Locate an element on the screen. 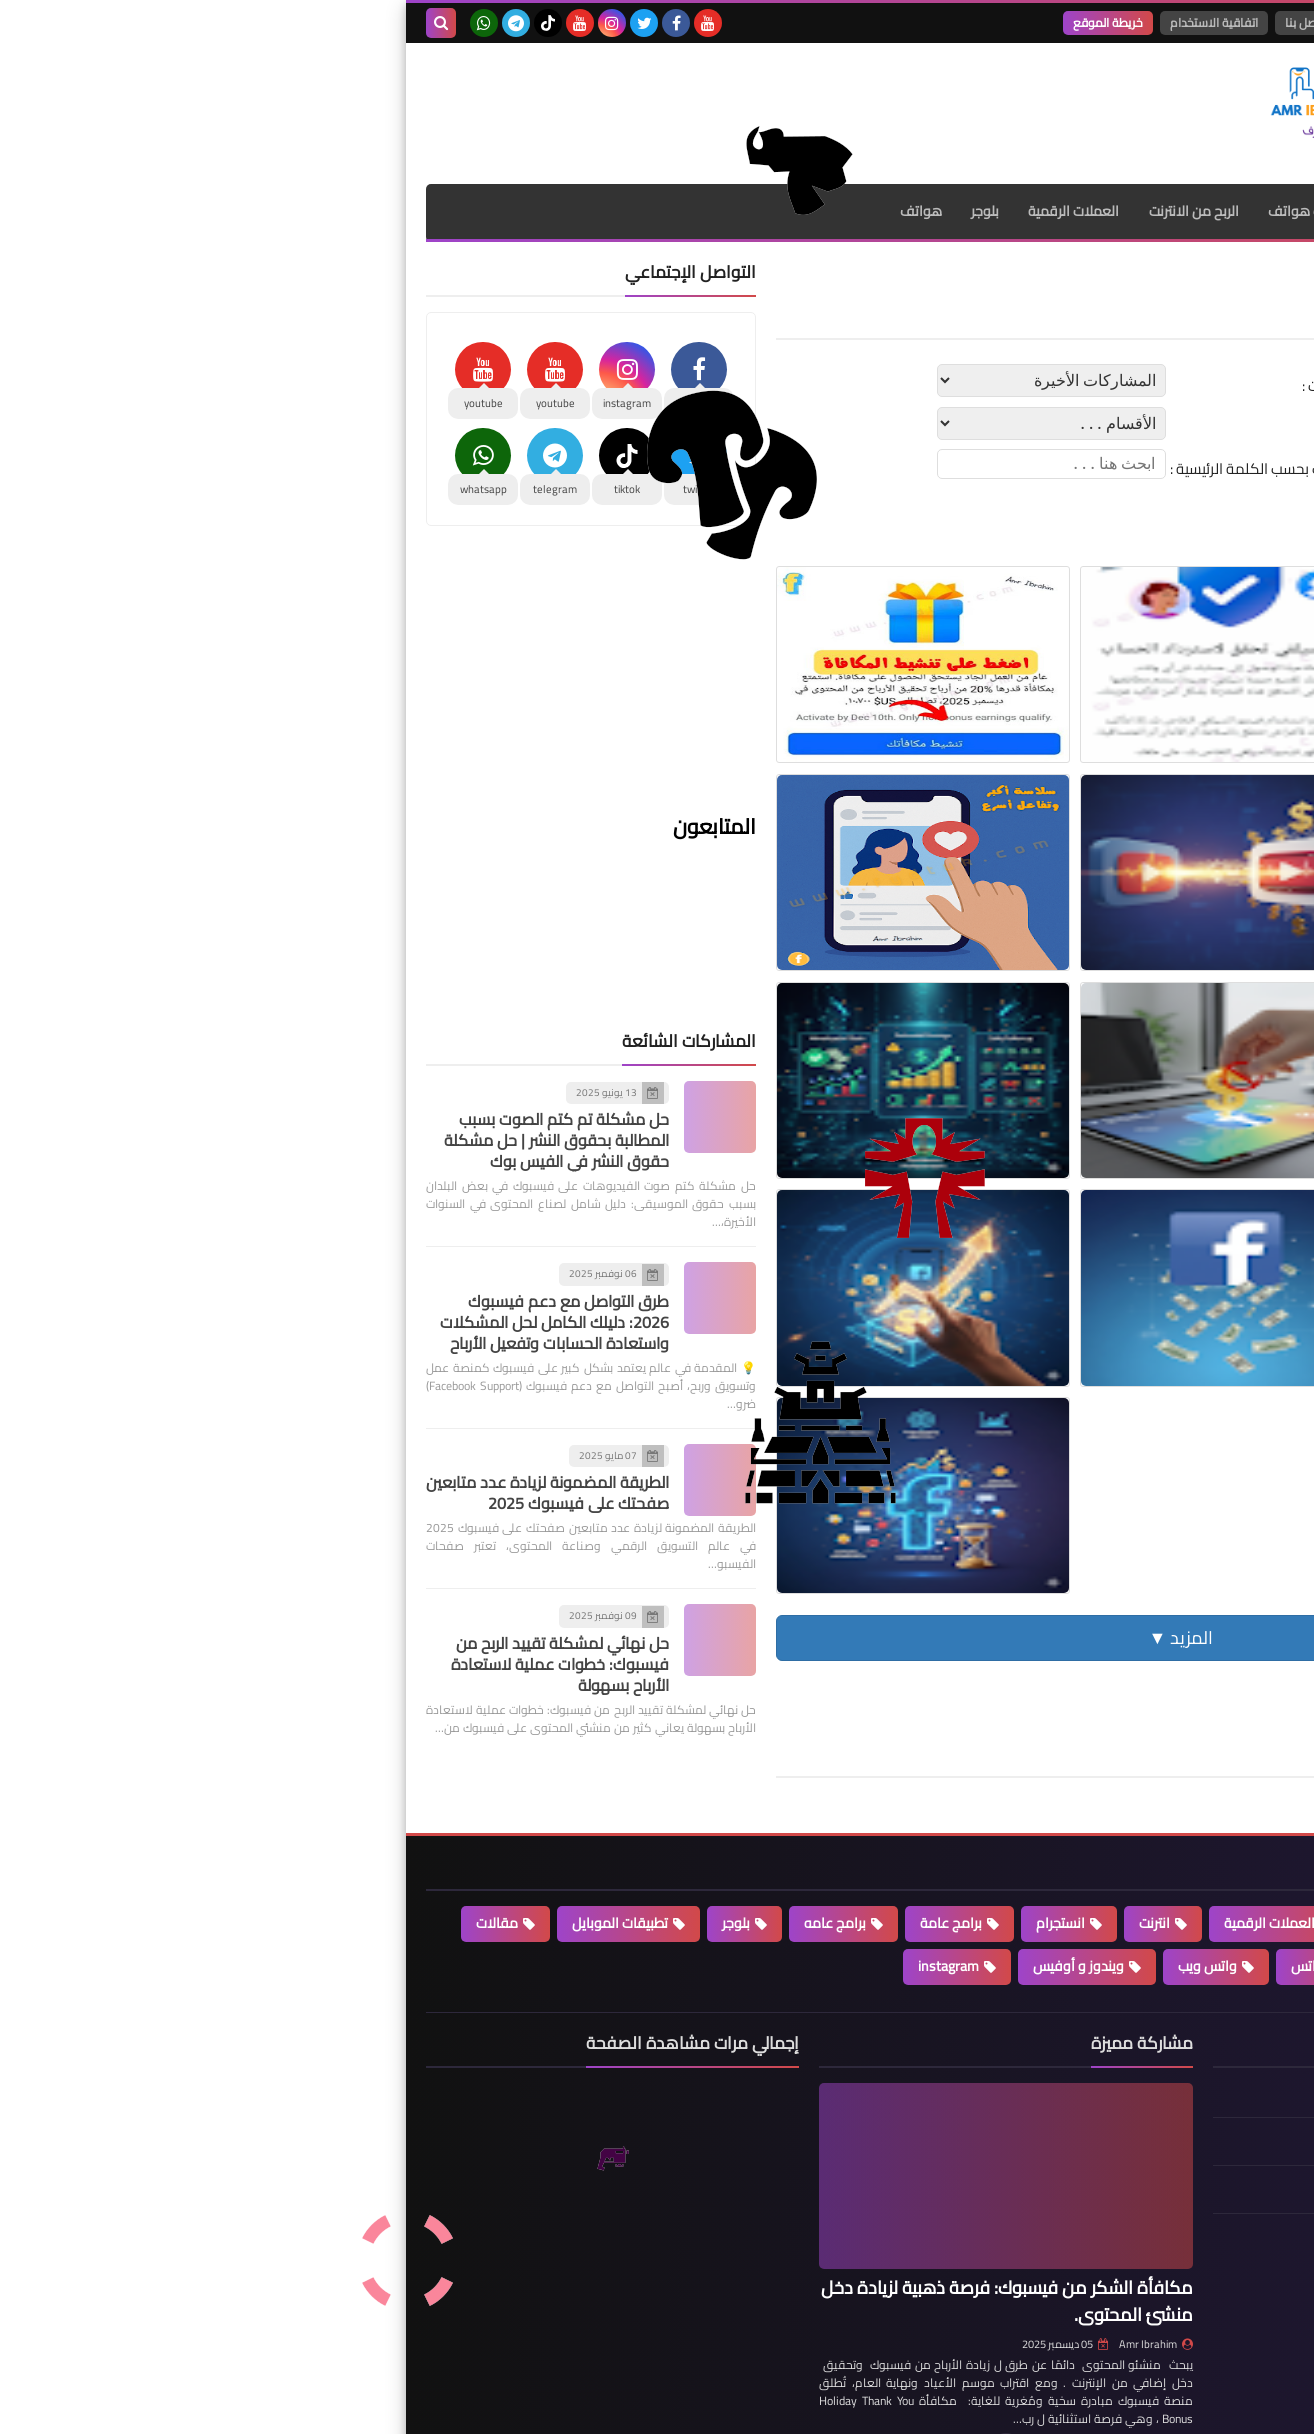  select bolter weapon in game inventory is located at coordinates (613, 2159).